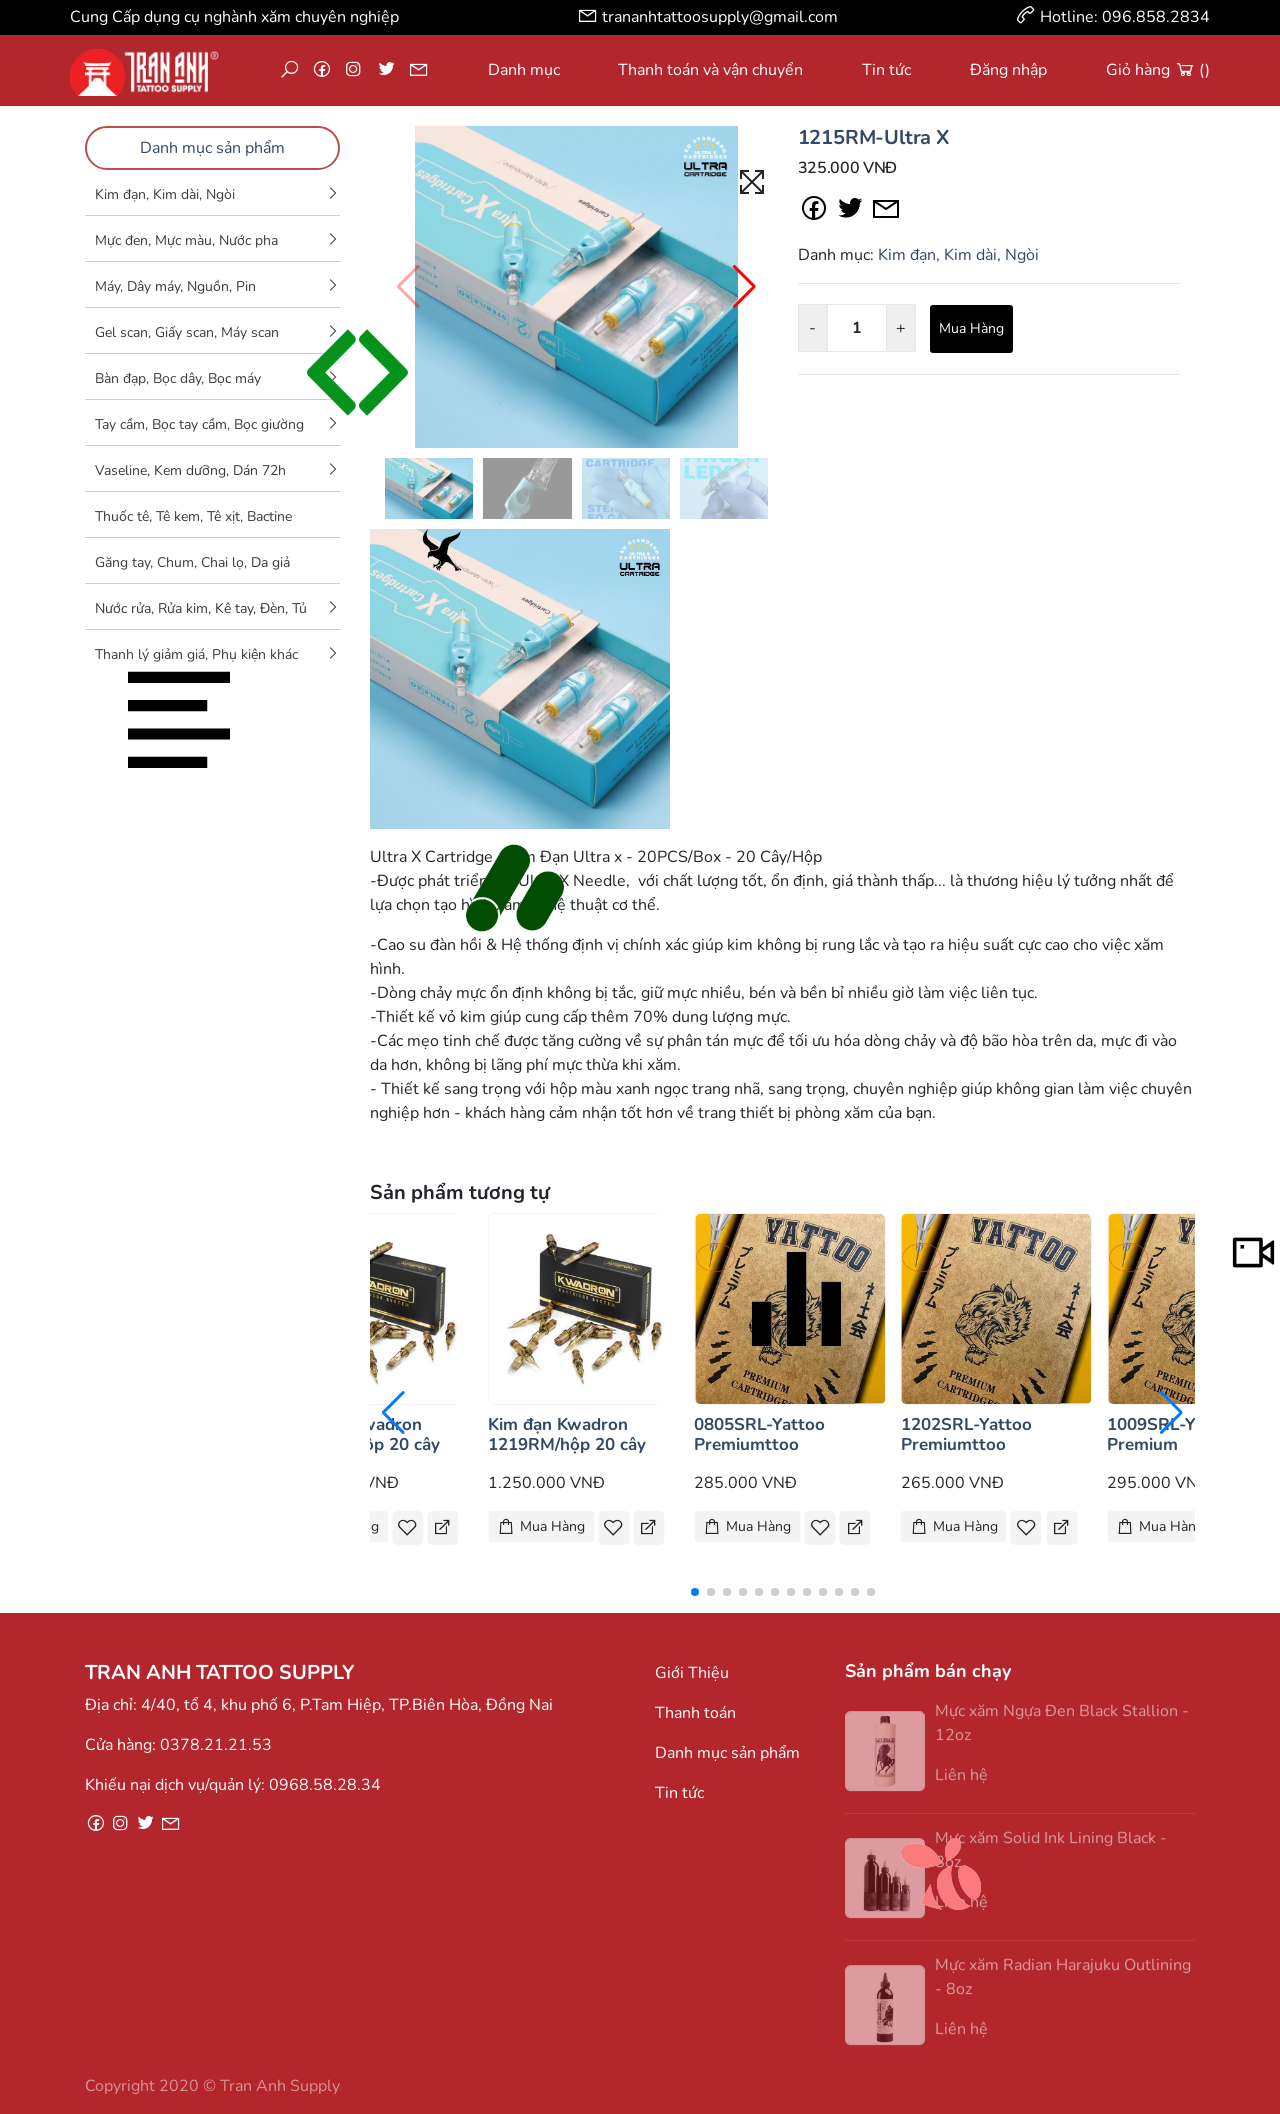  What do you see at coordinates (941, 1874) in the screenshot?
I see `swarm app logo` at bounding box center [941, 1874].